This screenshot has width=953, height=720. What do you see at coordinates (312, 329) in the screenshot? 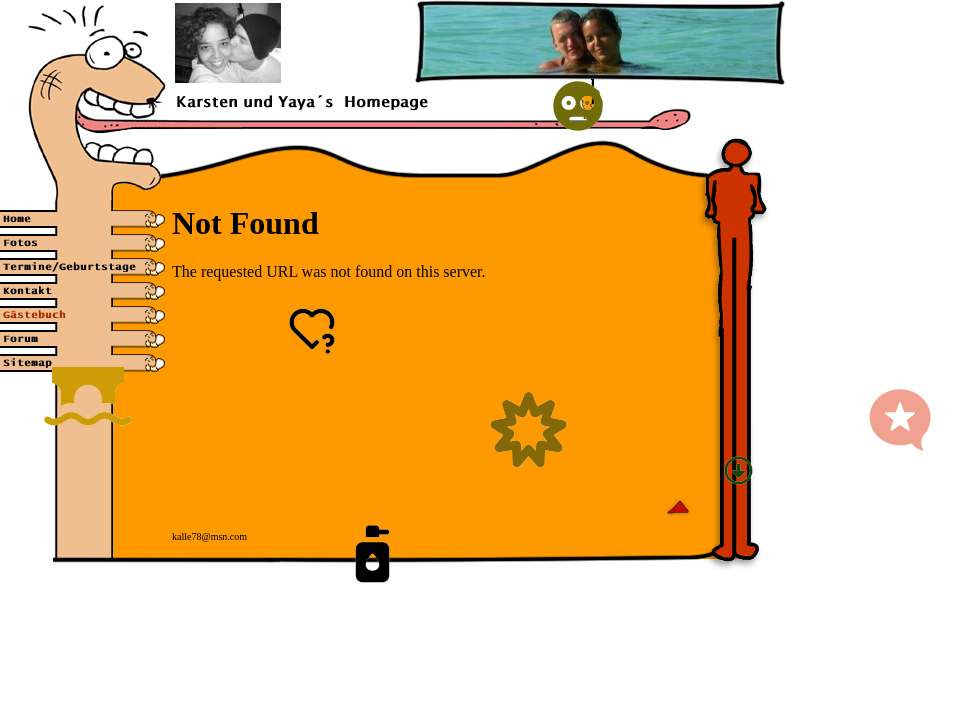
I see `get help about favorites or liked items` at bounding box center [312, 329].